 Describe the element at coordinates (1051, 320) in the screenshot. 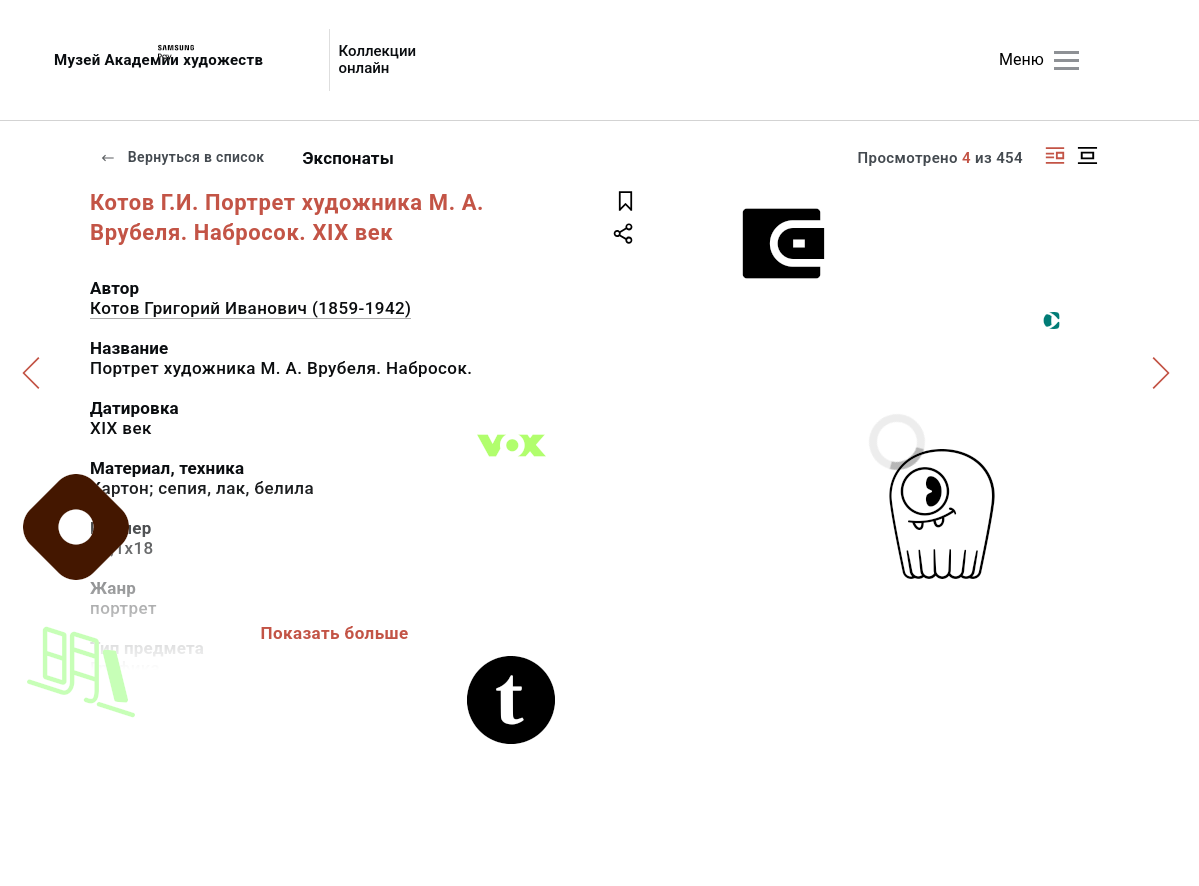

I see `conekta payment platform logo` at that location.